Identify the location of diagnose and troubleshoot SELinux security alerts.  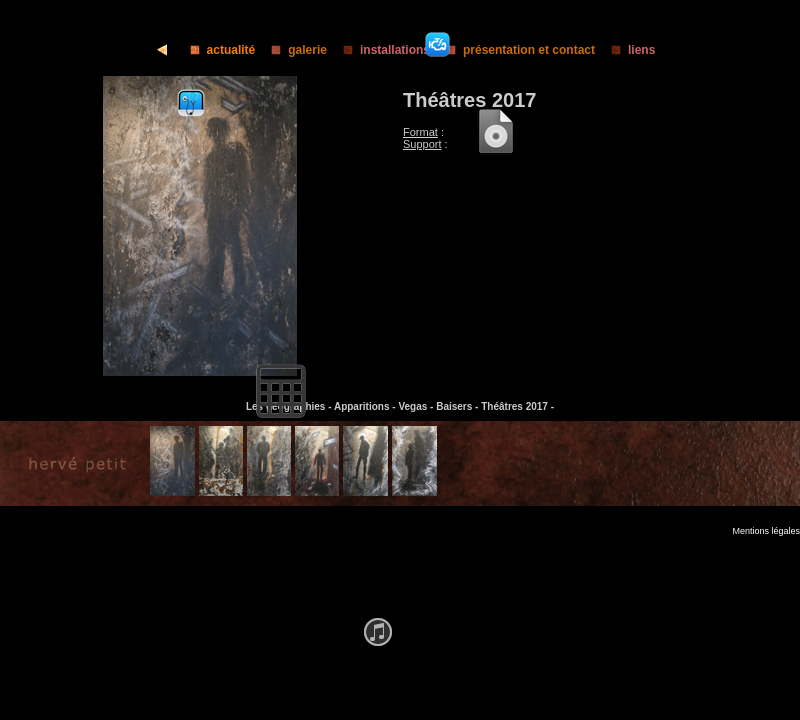
(437, 44).